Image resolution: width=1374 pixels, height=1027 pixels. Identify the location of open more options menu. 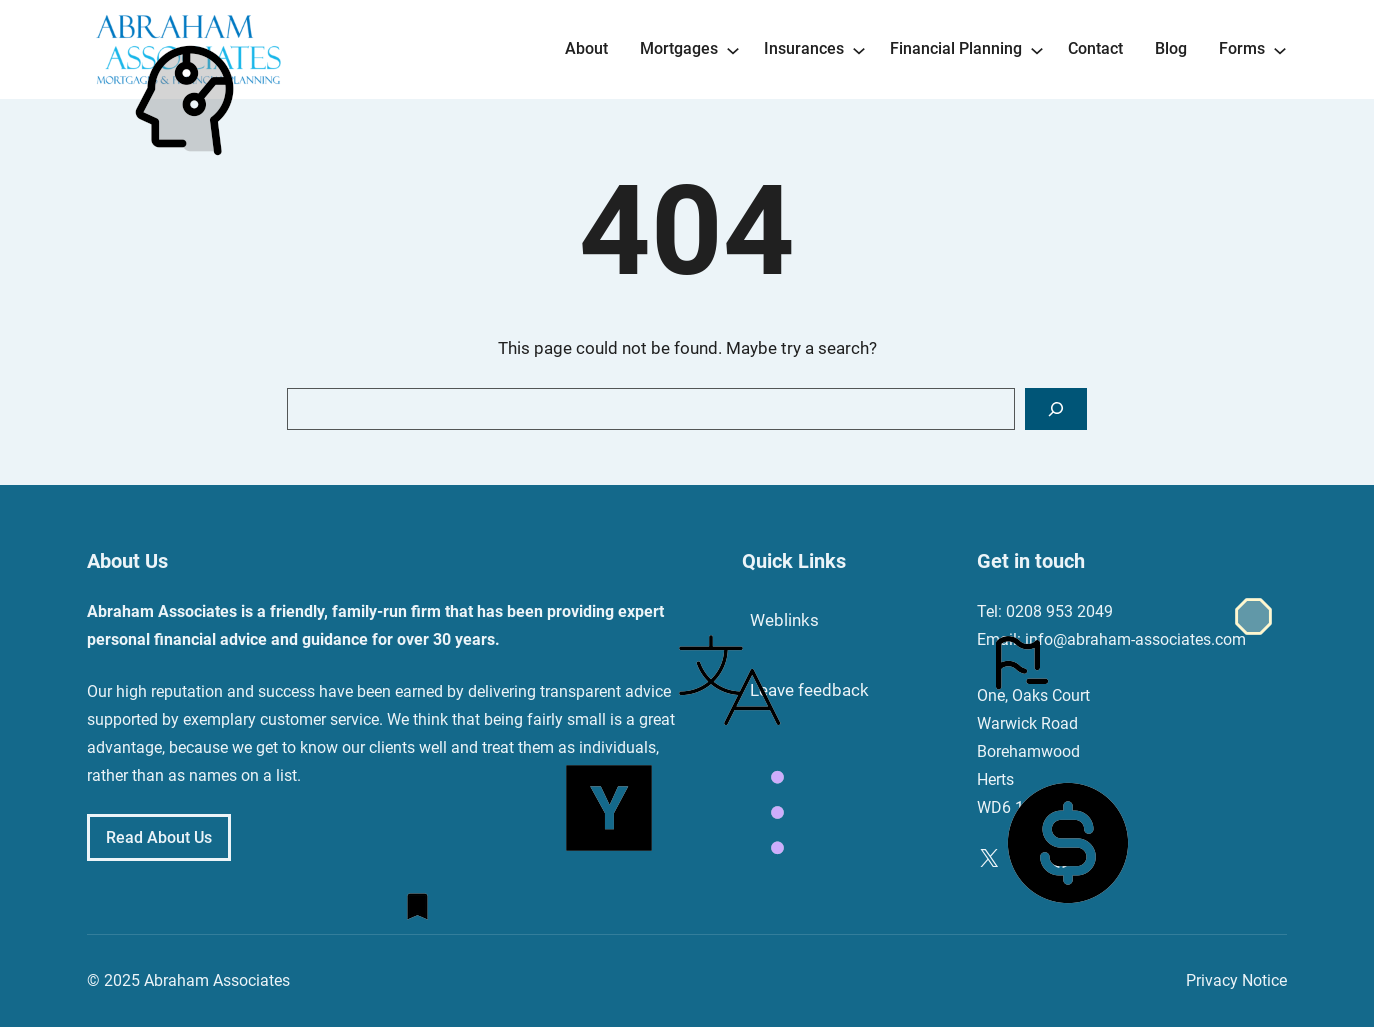
(777, 812).